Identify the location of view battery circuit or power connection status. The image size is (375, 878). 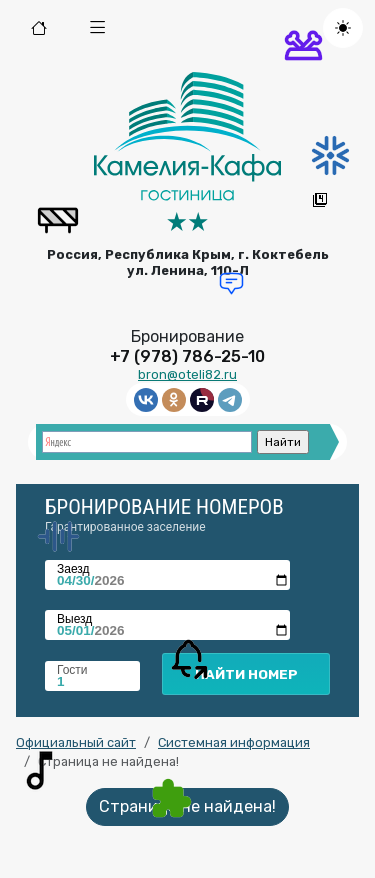
(58, 536).